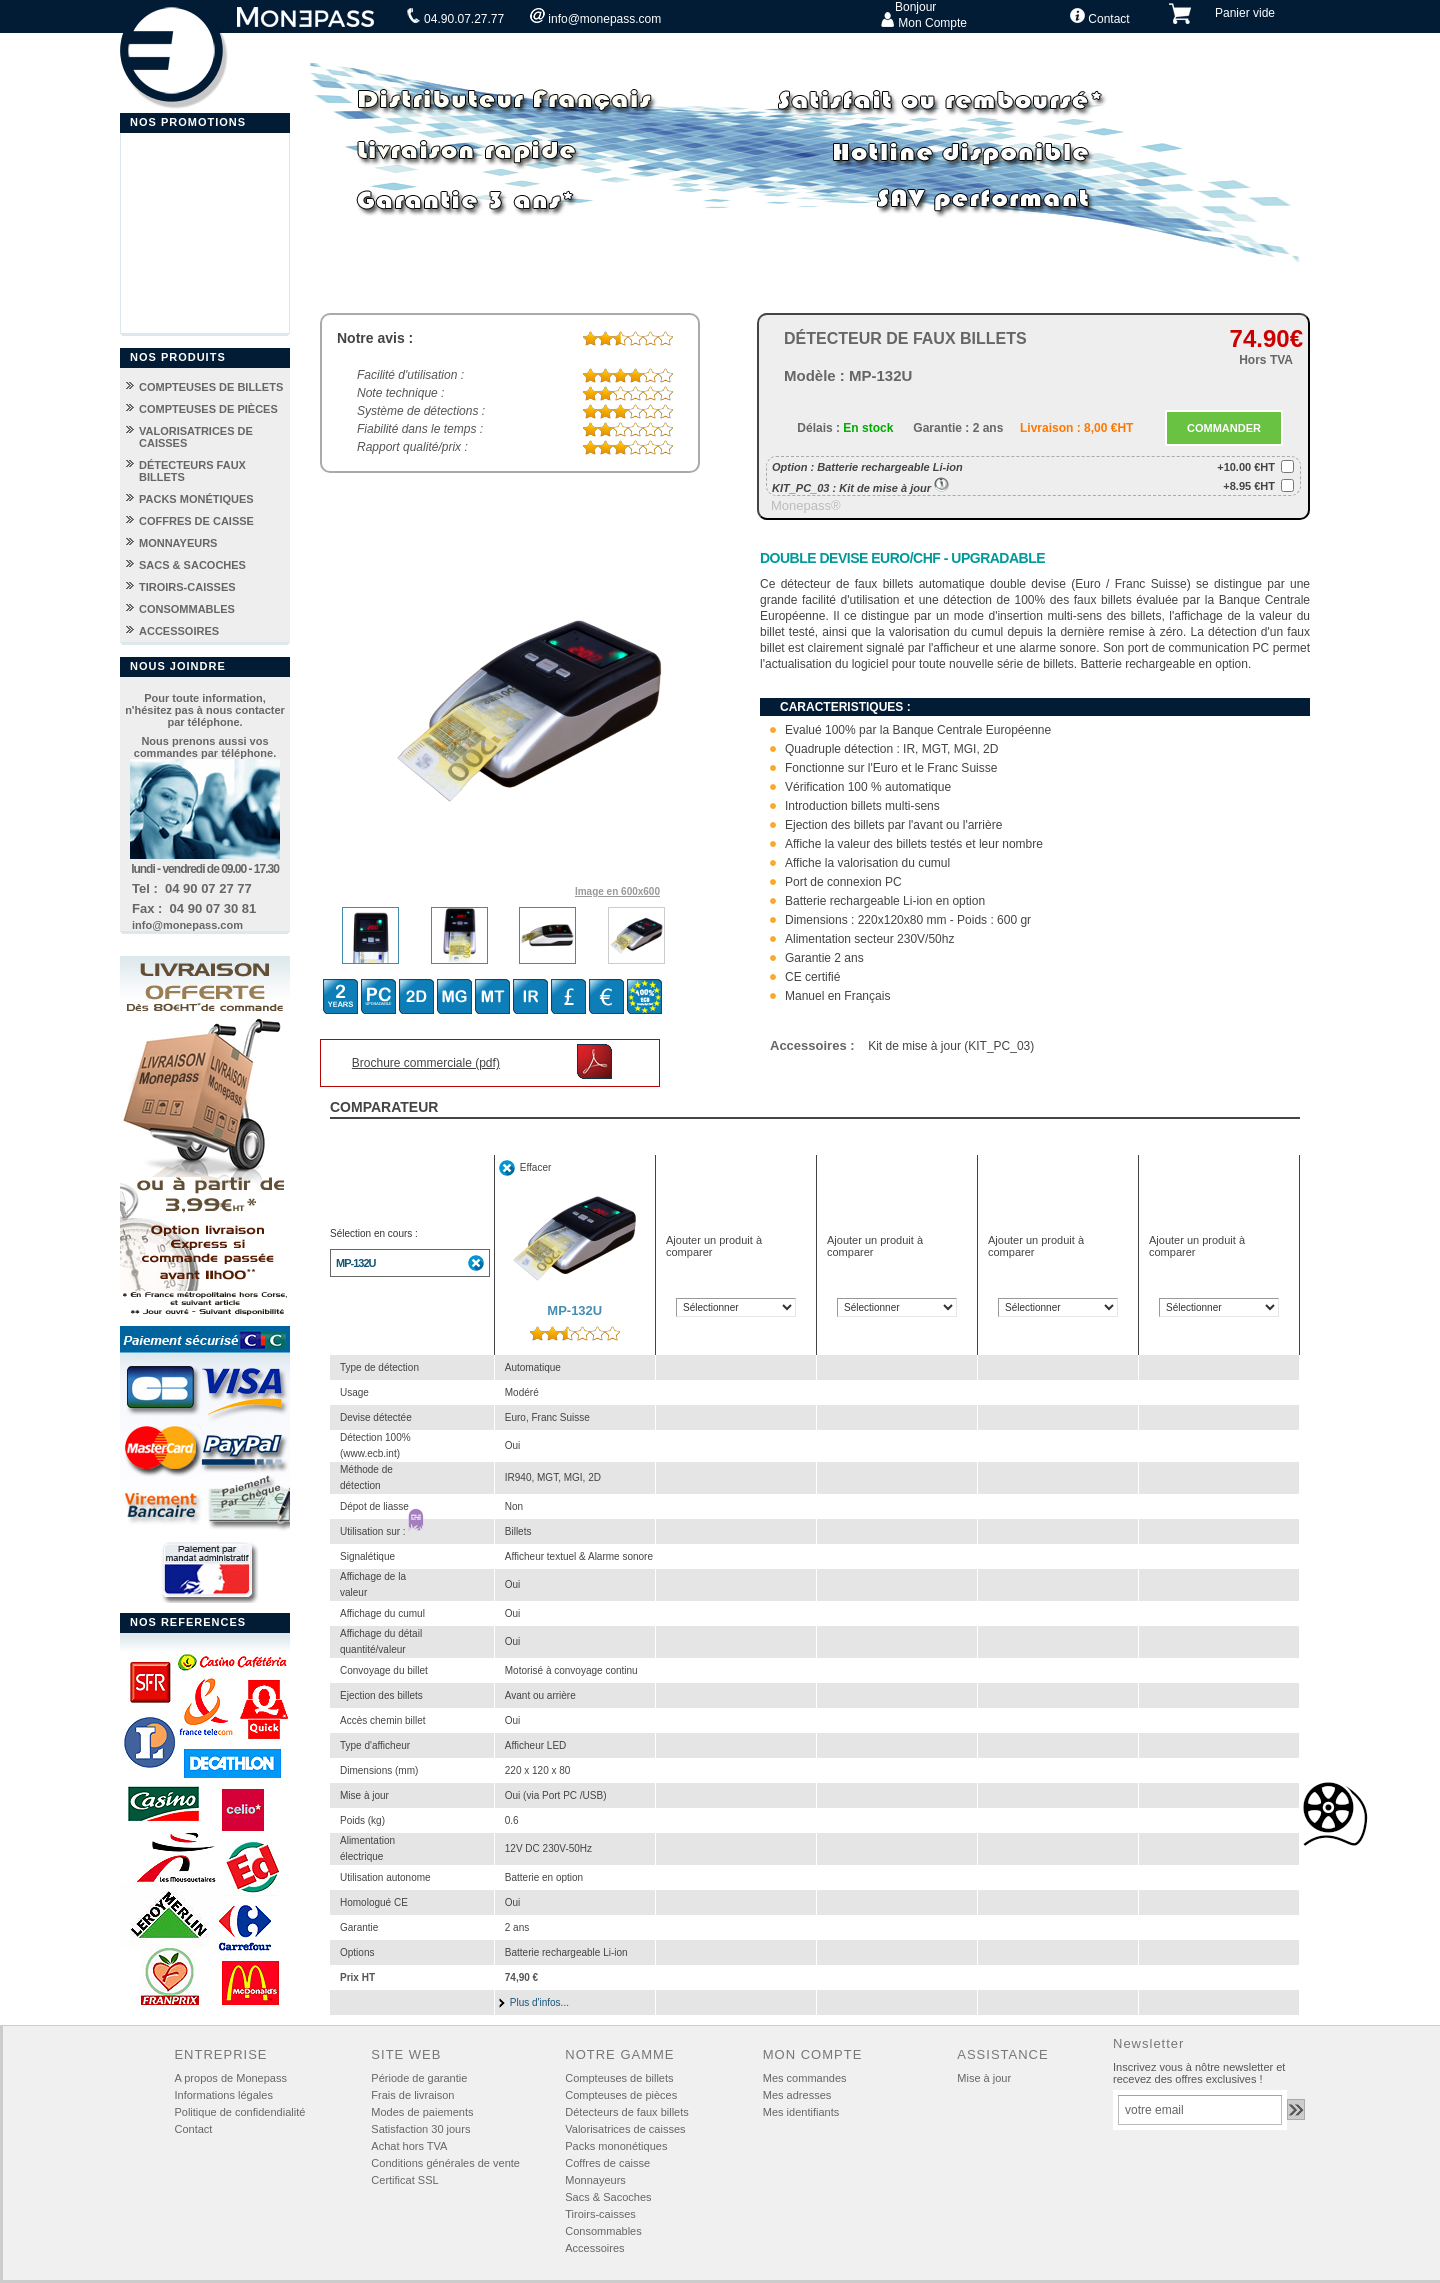 The width and height of the screenshot is (1440, 2283). I want to click on access video or film content, so click(1335, 1814).